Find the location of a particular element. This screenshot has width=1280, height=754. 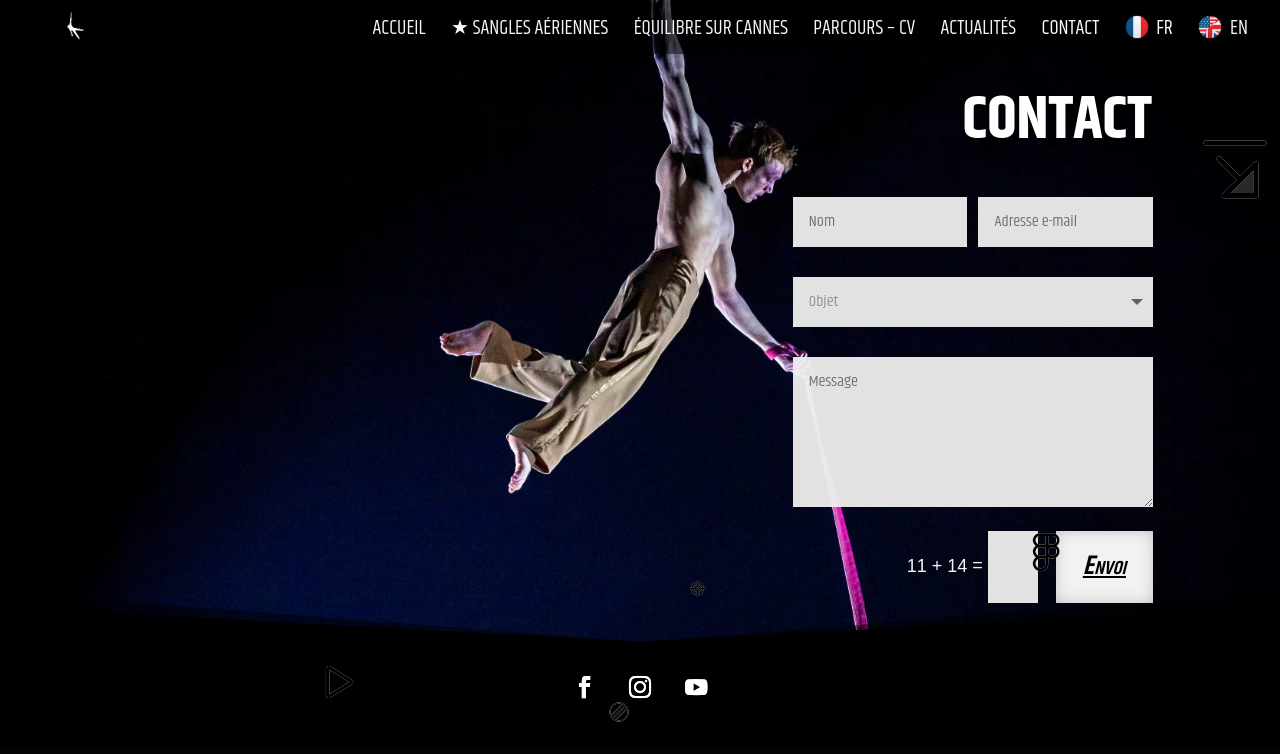

play media or start video is located at coordinates (336, 682).